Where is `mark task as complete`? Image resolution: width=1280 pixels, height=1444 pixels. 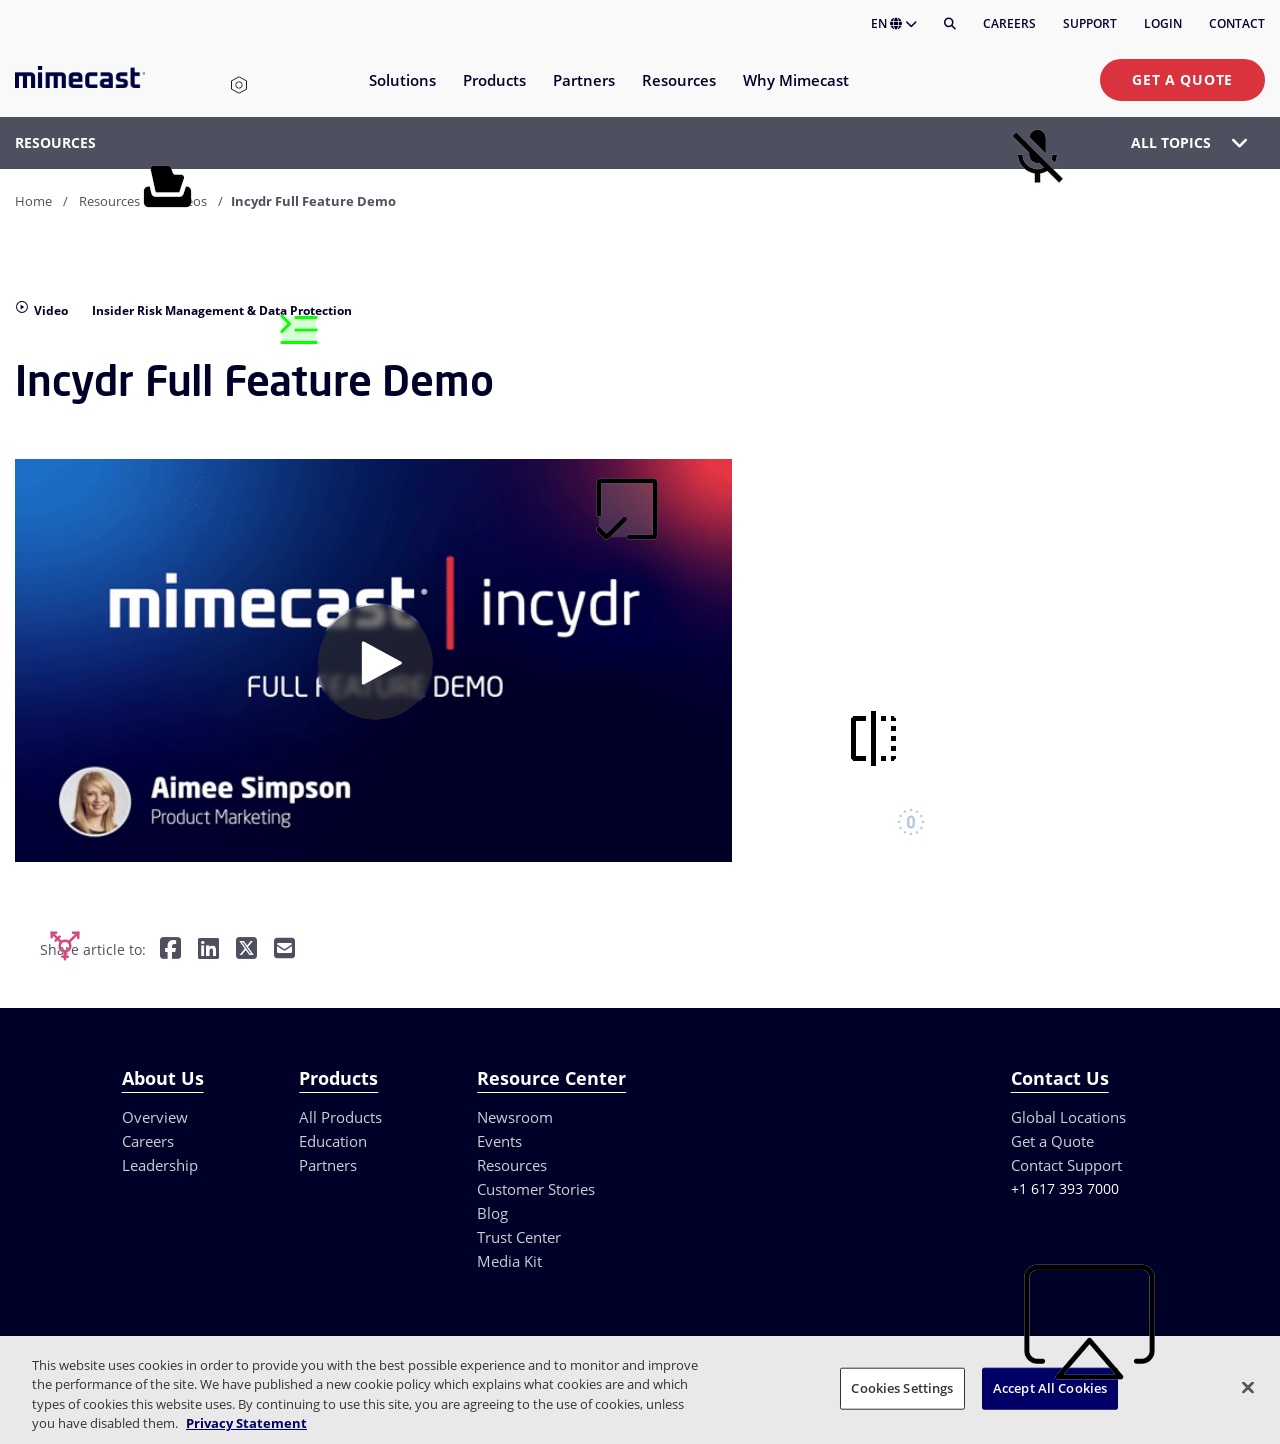 mark task as complete is located at coordinates (627, 509).